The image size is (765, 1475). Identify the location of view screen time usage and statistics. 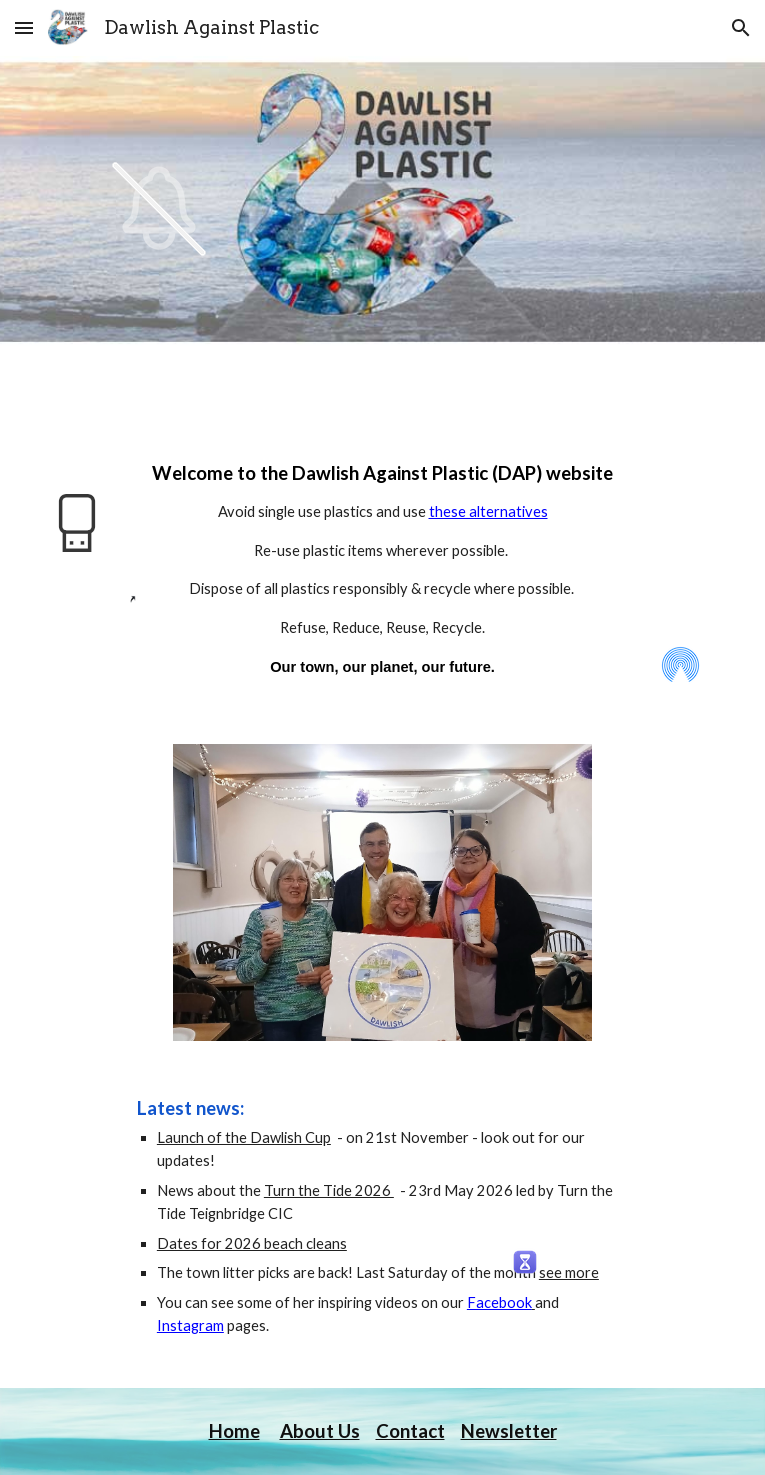
(525, 1262).